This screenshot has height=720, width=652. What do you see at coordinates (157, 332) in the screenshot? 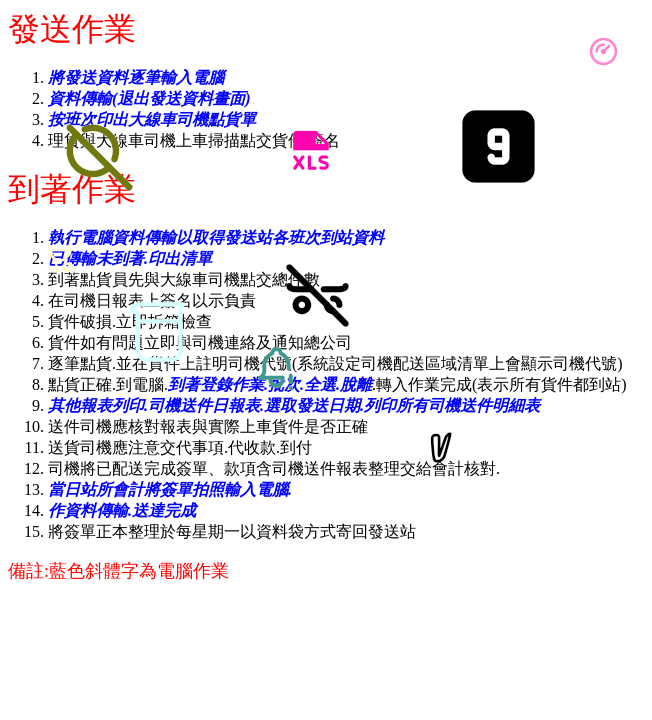
I see `access experimental or beta features` at bounding box center [157, 332].